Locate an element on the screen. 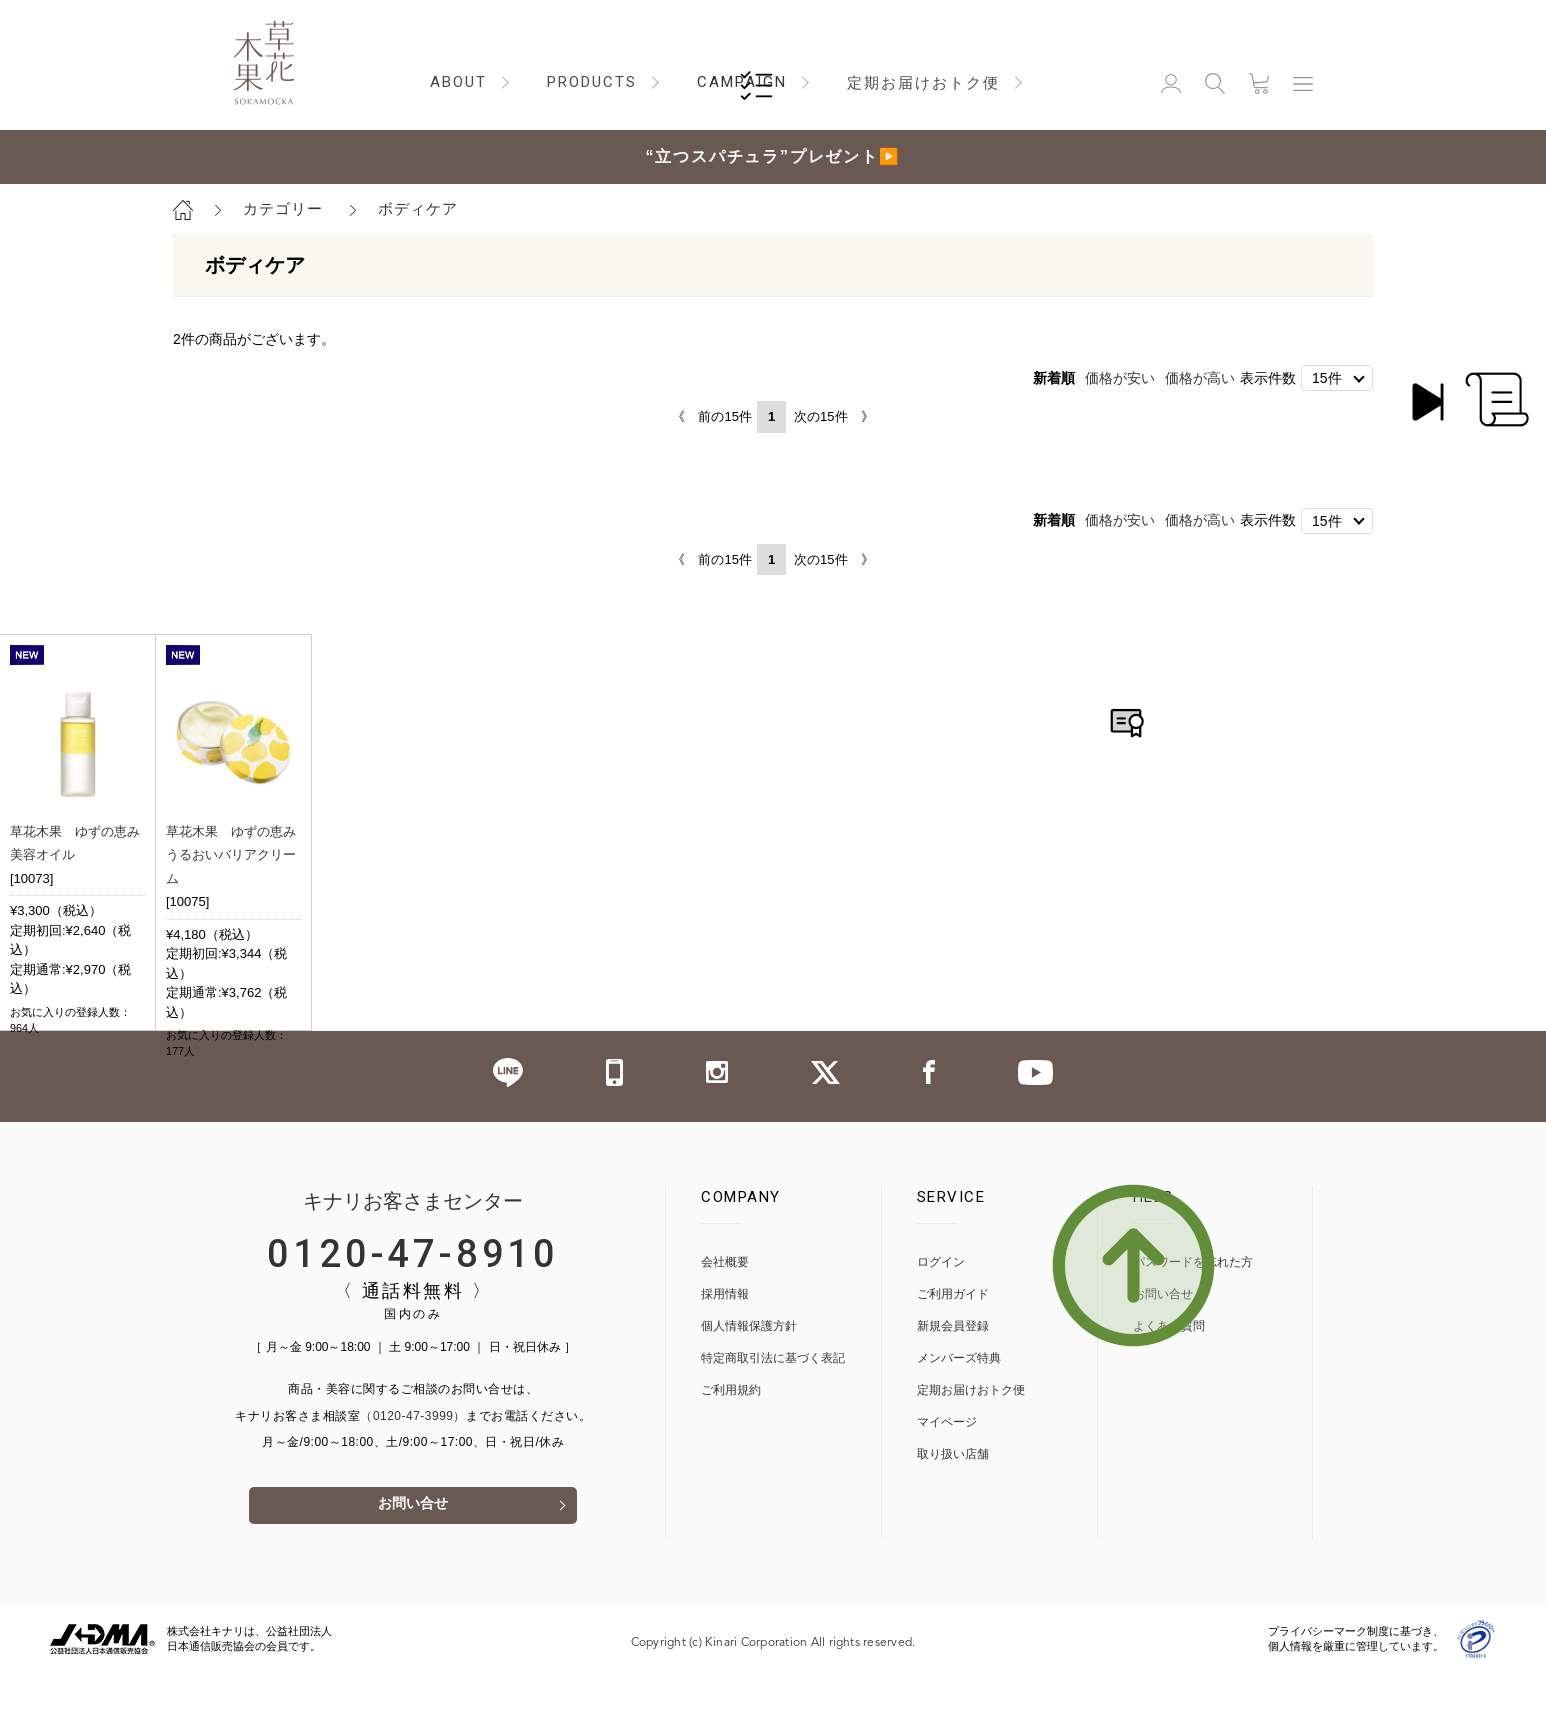  skip to the next track is located at coordinates (1428, 402).